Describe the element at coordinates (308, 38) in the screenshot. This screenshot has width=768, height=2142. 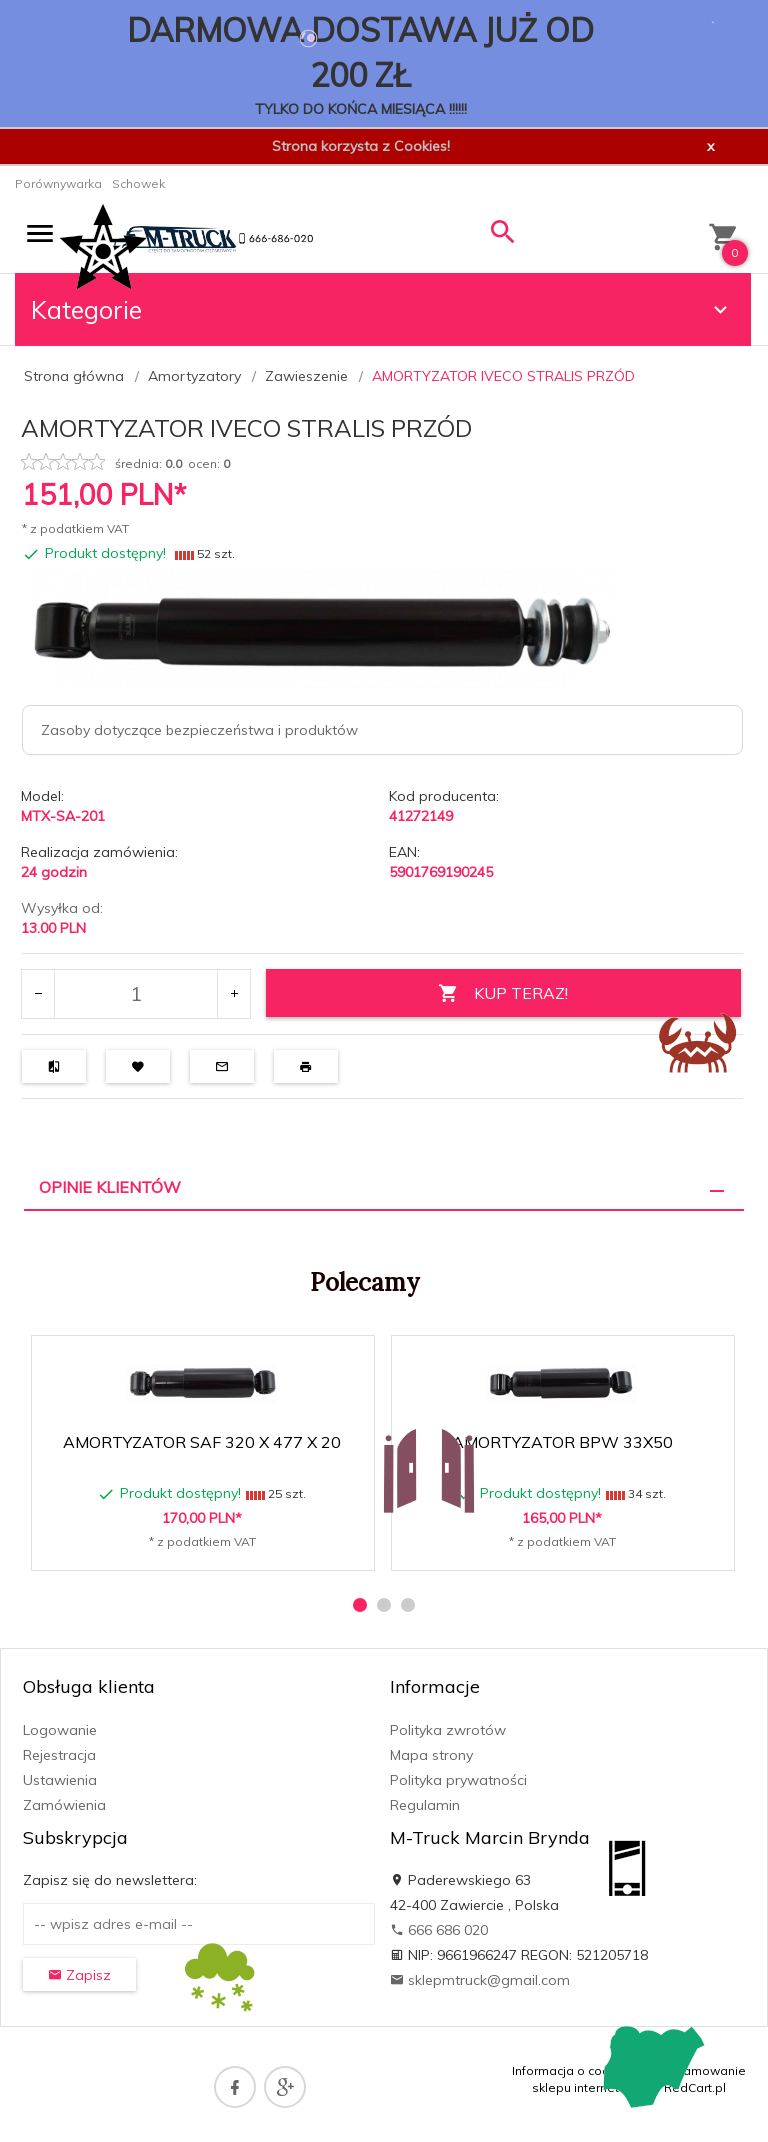
I see `play billiards or pool game` at that location.